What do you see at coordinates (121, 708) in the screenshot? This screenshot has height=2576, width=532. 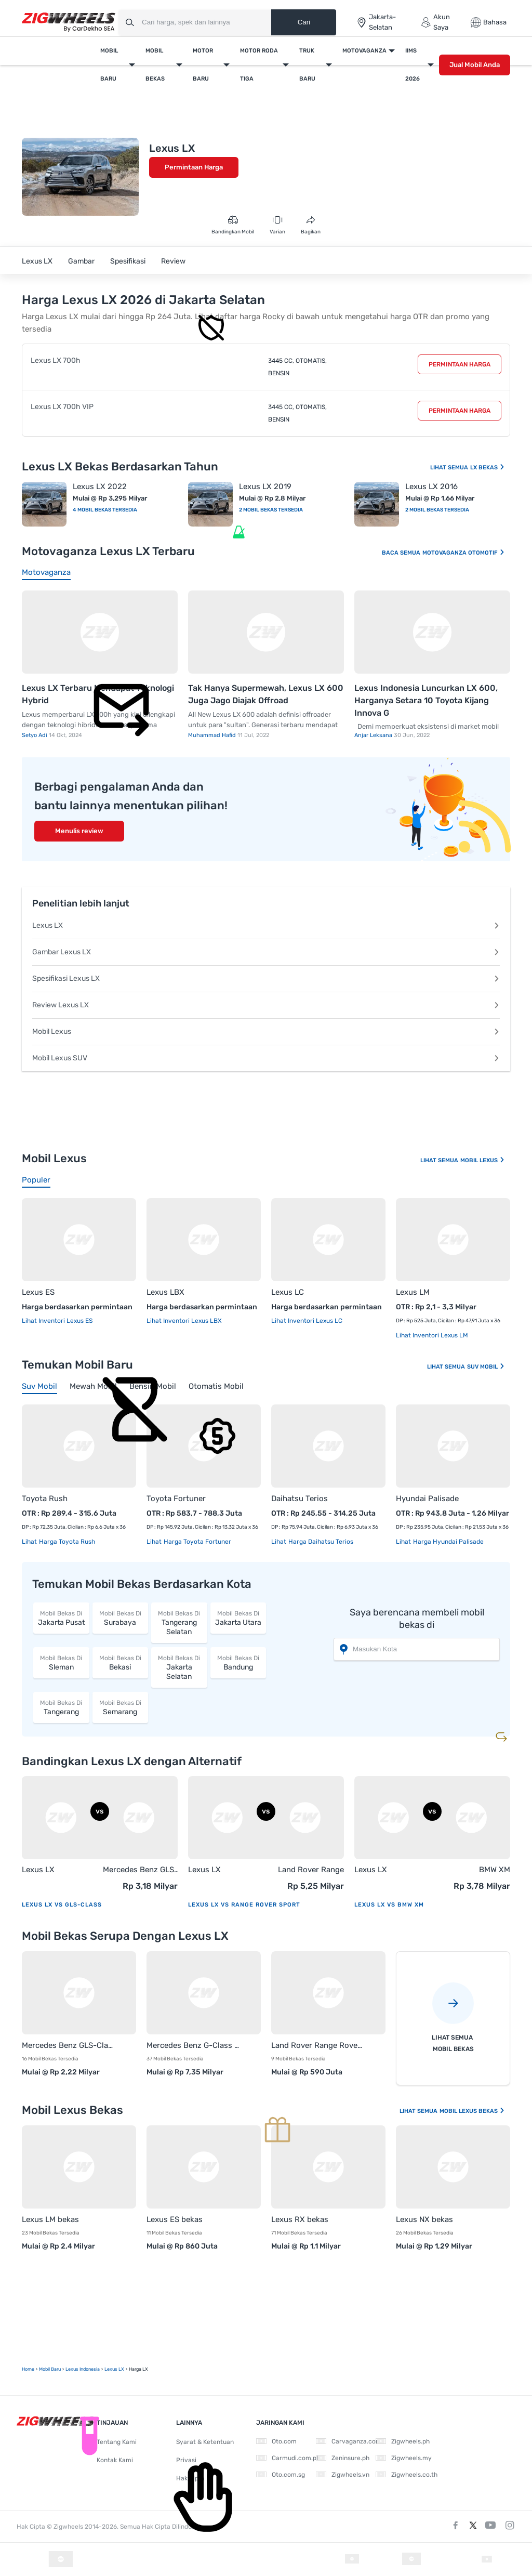 I see `forward this email to another recipient` at bounding box center [121, 708].